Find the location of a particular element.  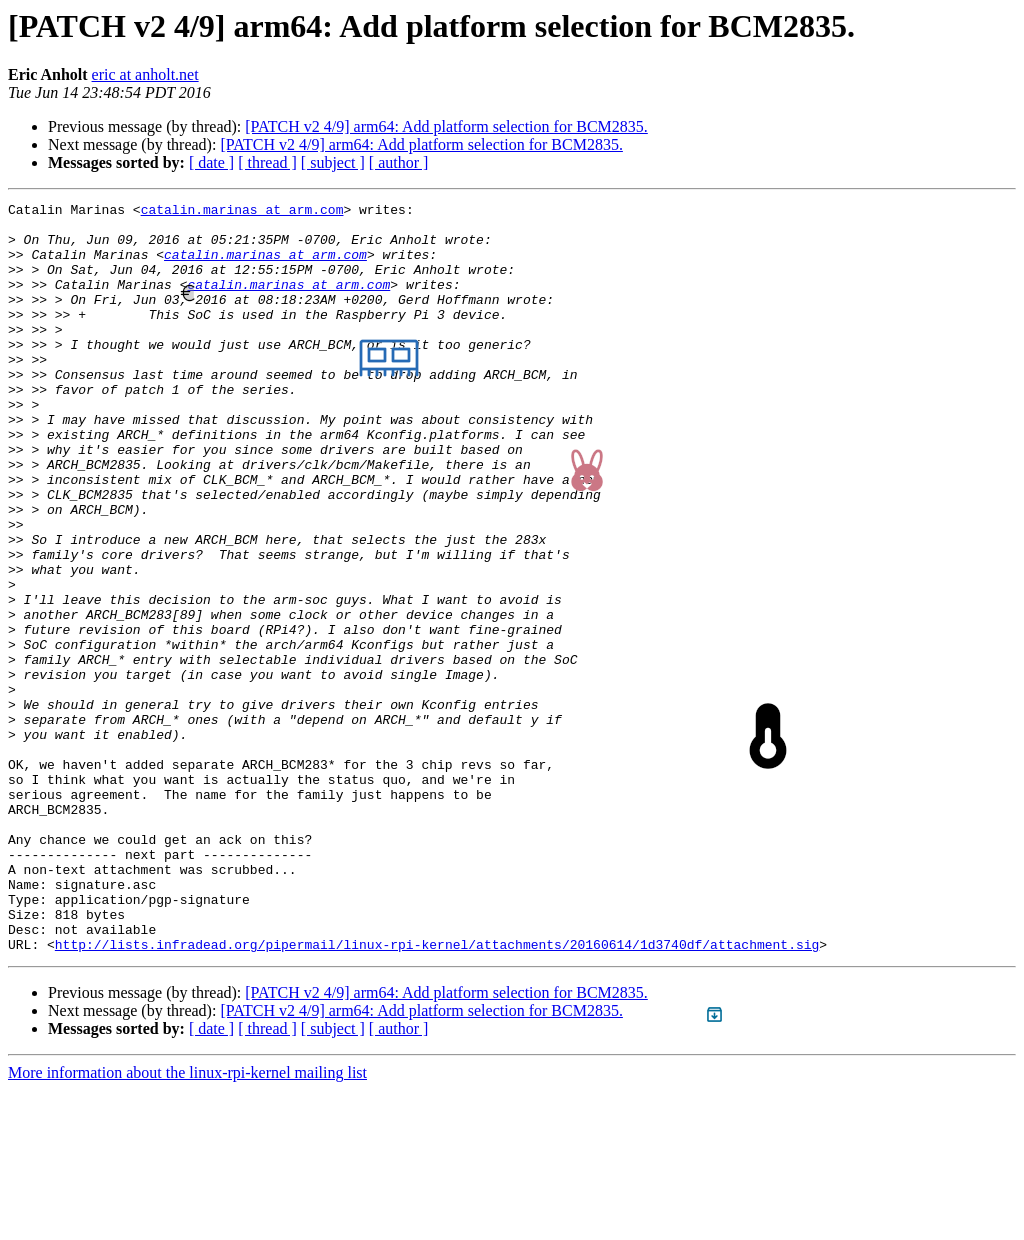

access pet or animal-related features is located at coordinates (587, 471).